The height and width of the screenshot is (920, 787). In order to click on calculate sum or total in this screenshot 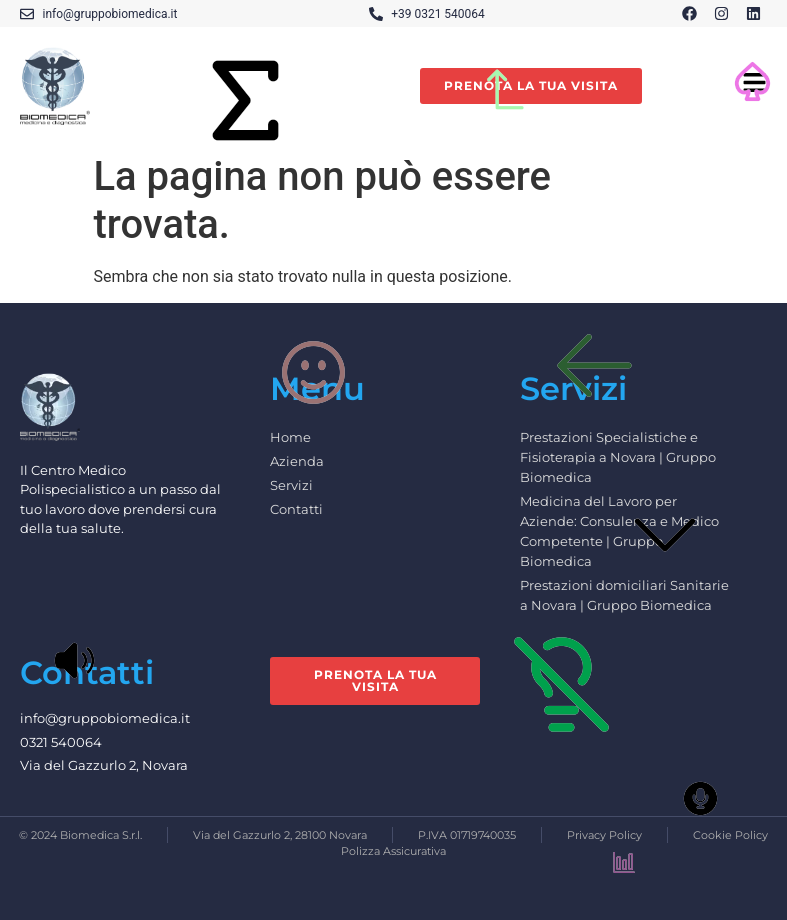, I will do `click(245, 100)`.